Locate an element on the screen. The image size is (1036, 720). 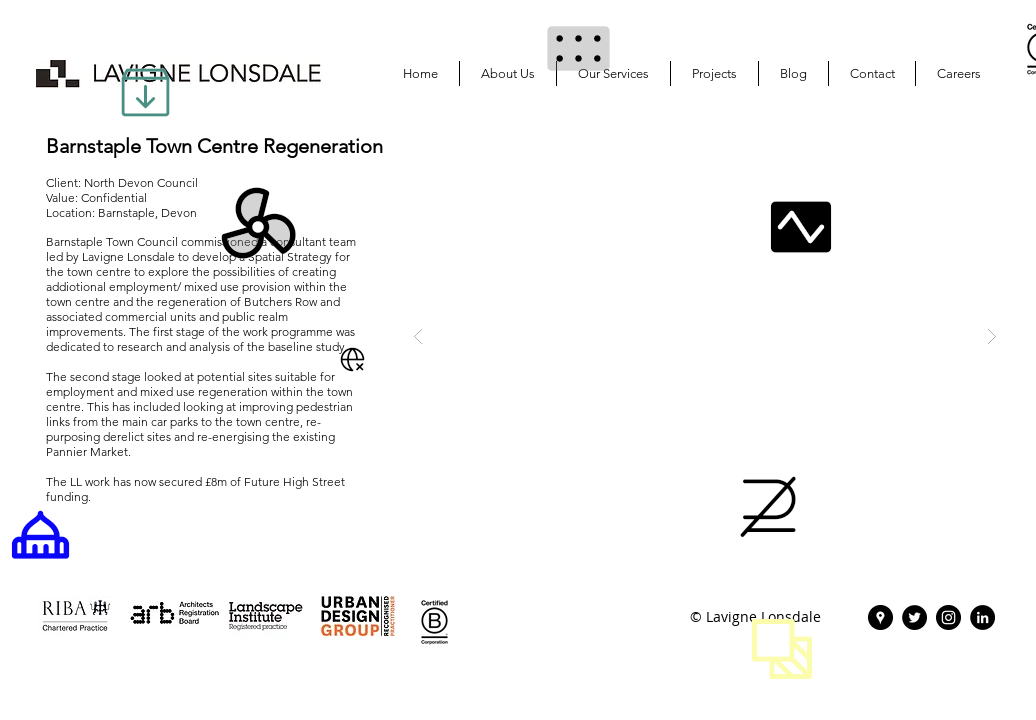
indicates "not superset of" mathematical relationship is located at coordinates (768, 507).